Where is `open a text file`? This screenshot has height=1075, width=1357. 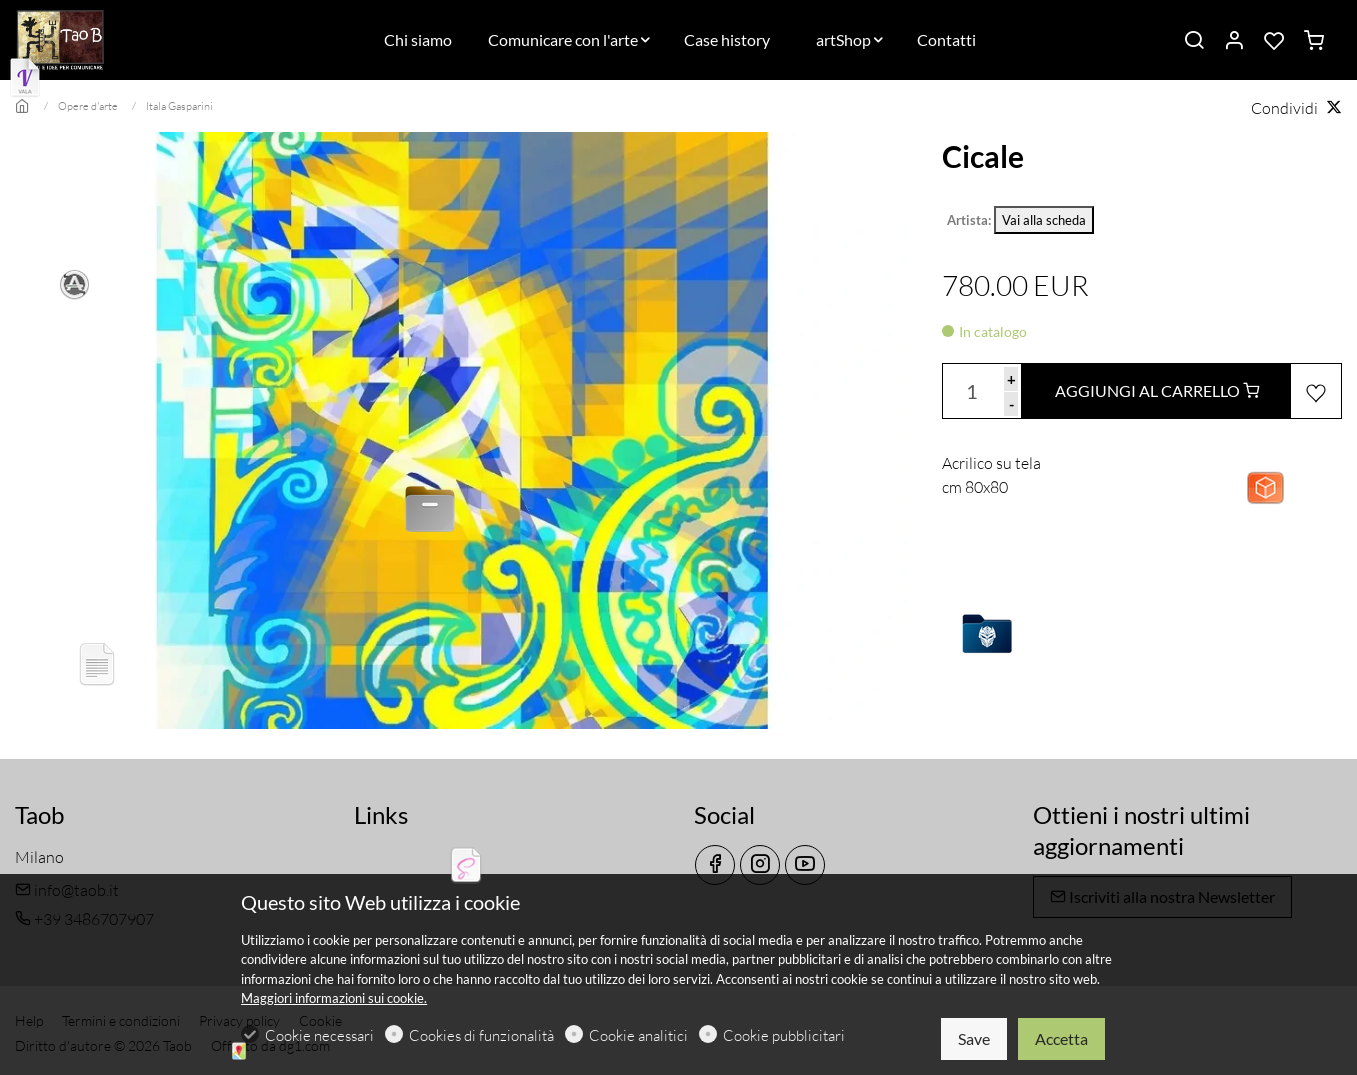 open a text file is located at coordinates (97, 664).